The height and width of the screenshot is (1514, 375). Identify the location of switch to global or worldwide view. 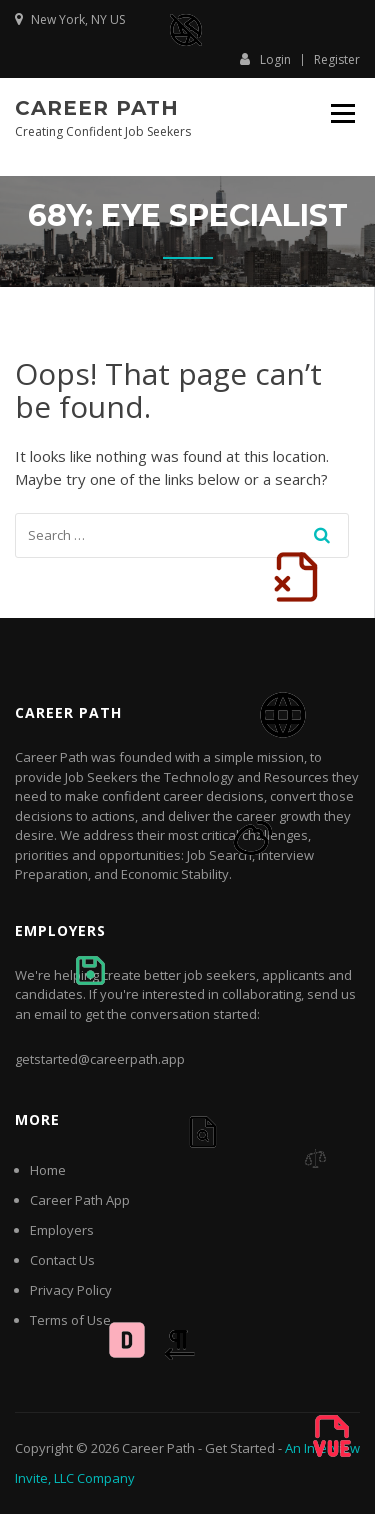
(283, 715).